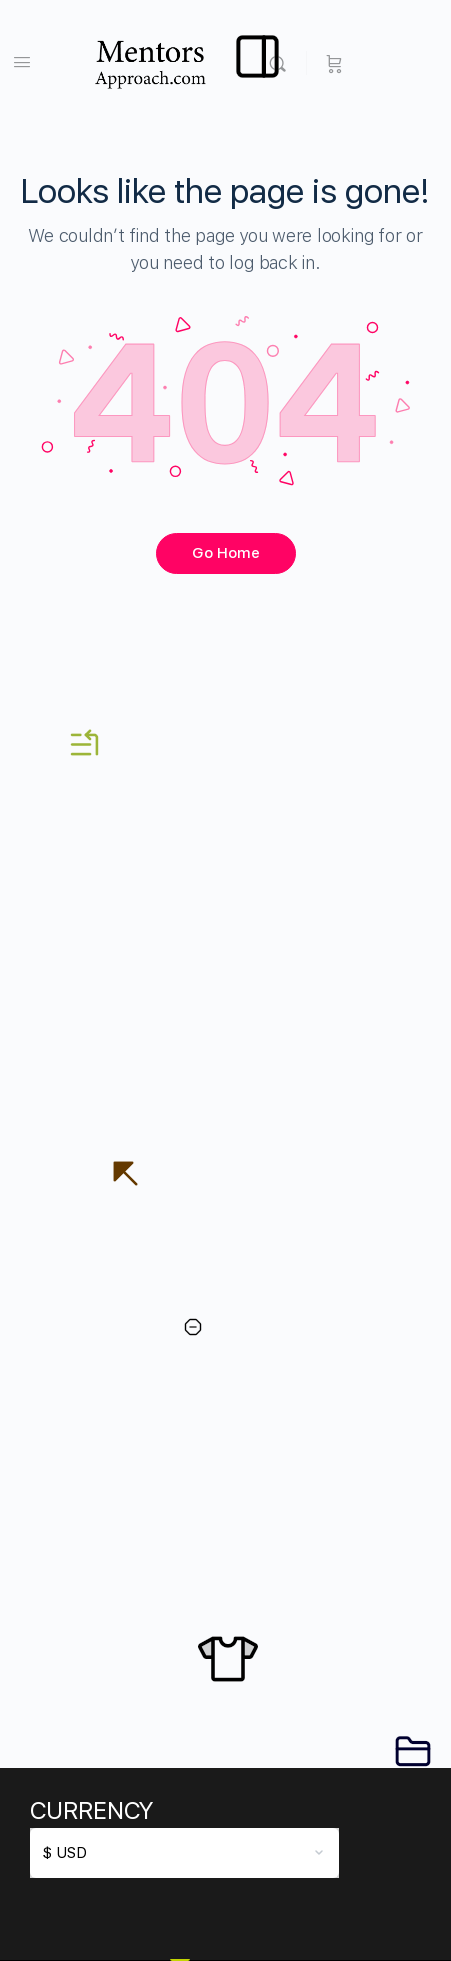 Image resolution: width=451 pixels, height=1961 pixels. I want to click on browse clothing or apparel items, so click(228, 1659).